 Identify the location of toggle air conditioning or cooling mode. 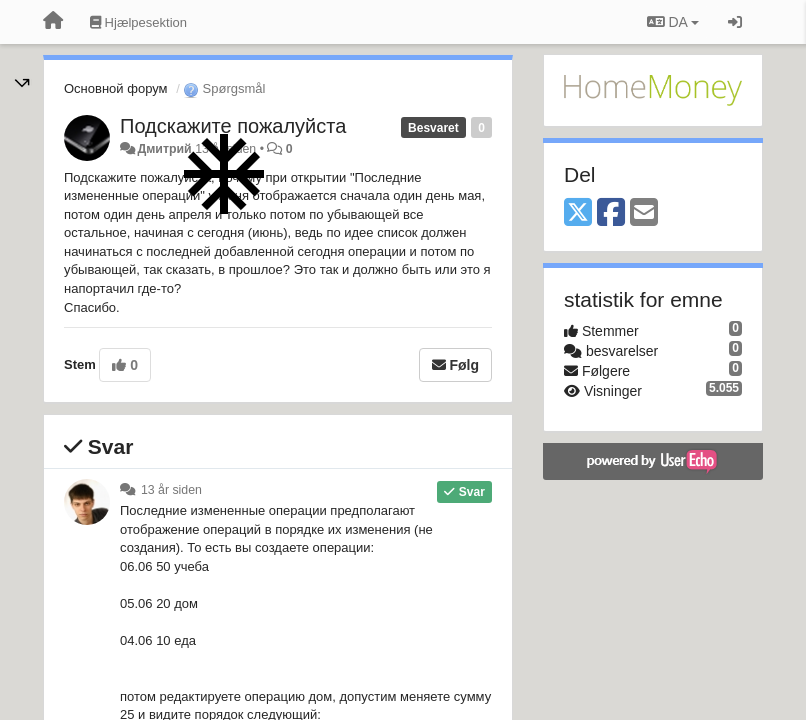
(224, 174).